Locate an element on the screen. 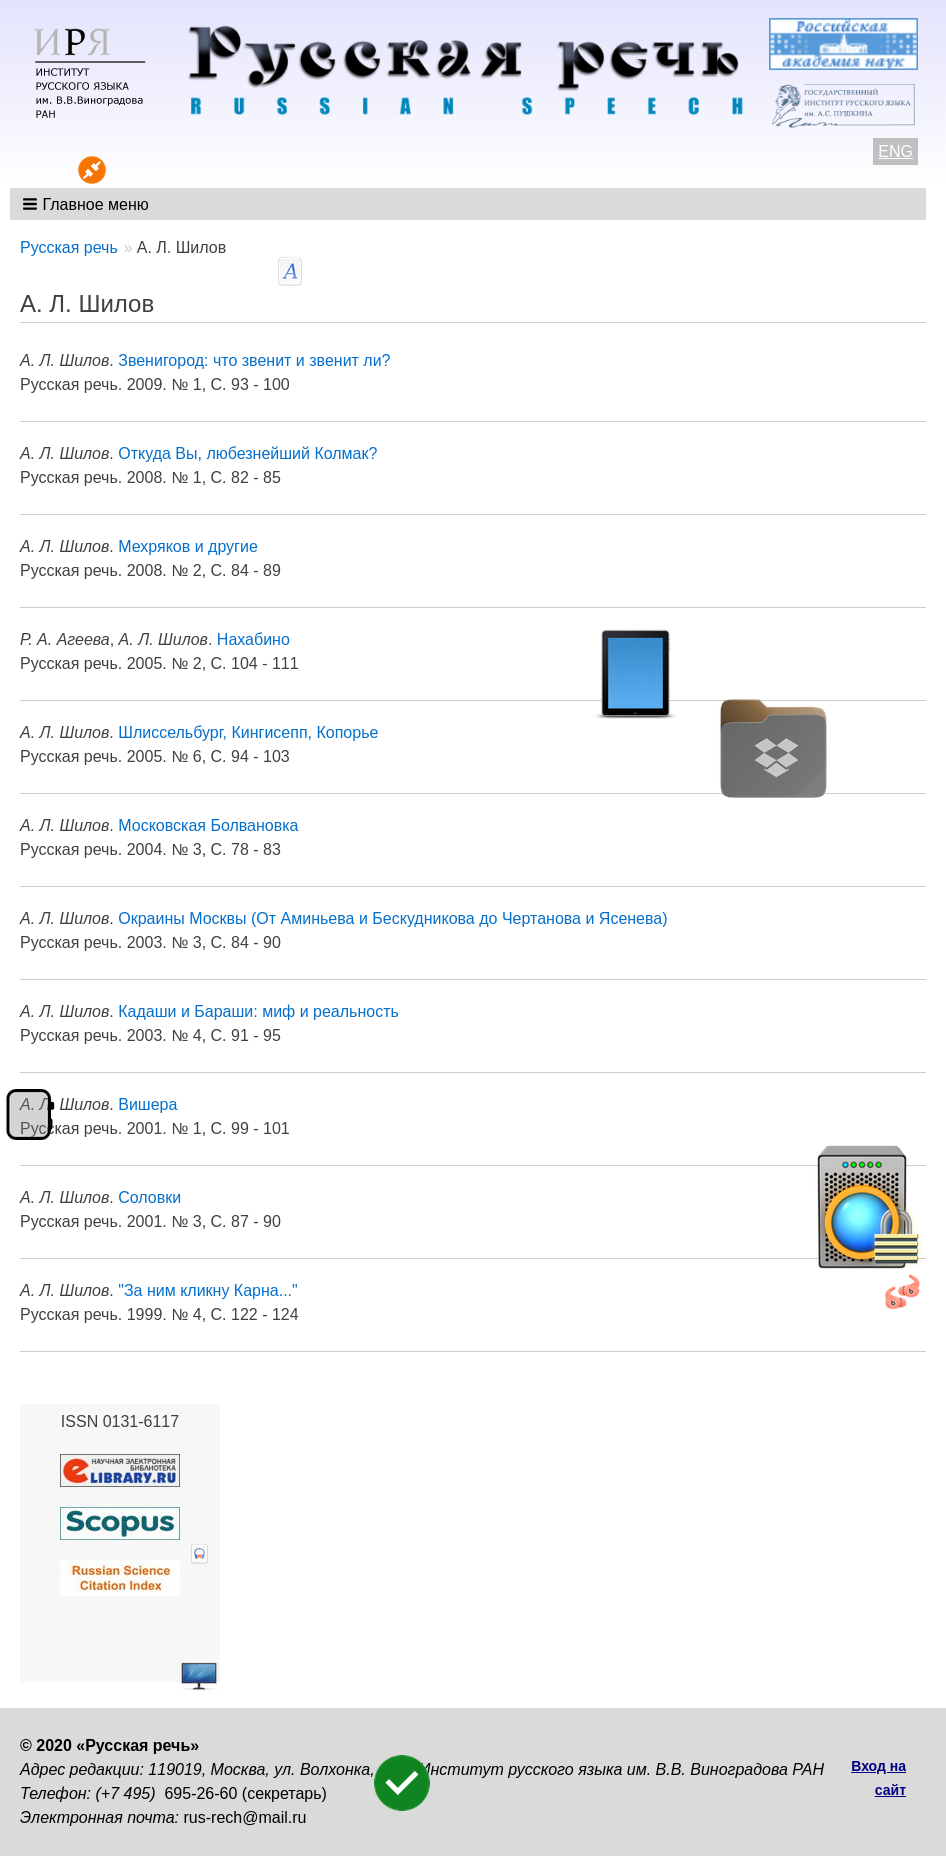  indicates a locked non-RAID storage device is located at coordinates (862, 1207).